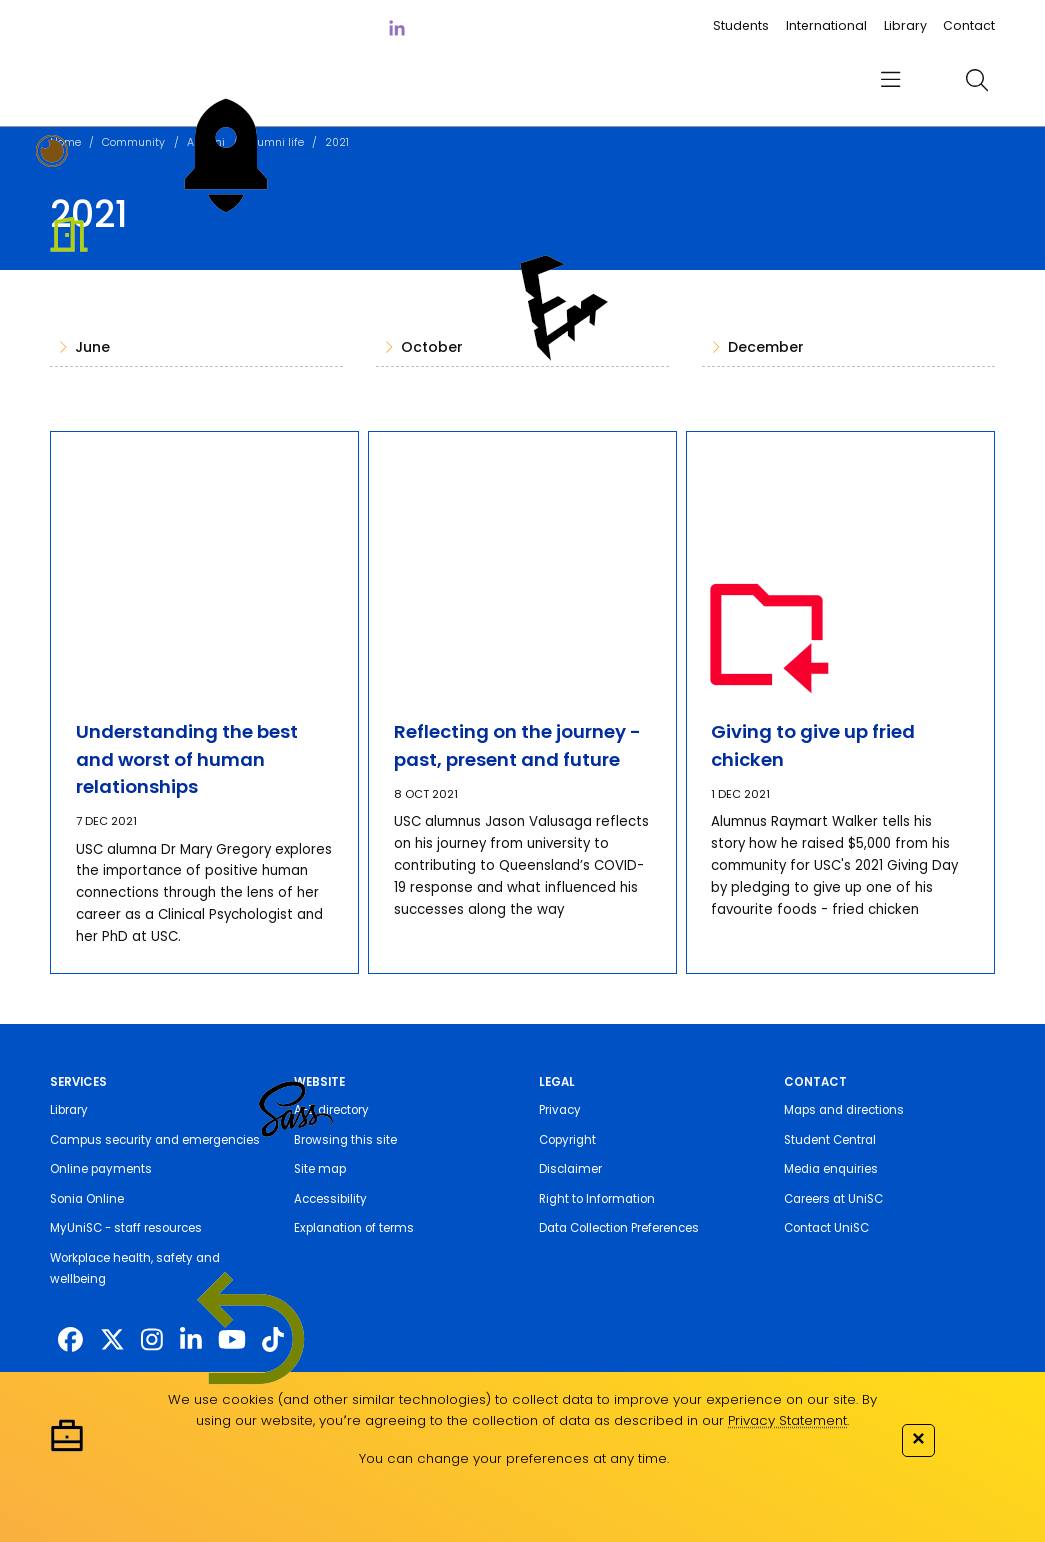 The image size is (1045, 1542). What do you see at coordinates (397, 29) in the screenshot?
I see `connect with linkedin profile` at bounding box center [397, 29].